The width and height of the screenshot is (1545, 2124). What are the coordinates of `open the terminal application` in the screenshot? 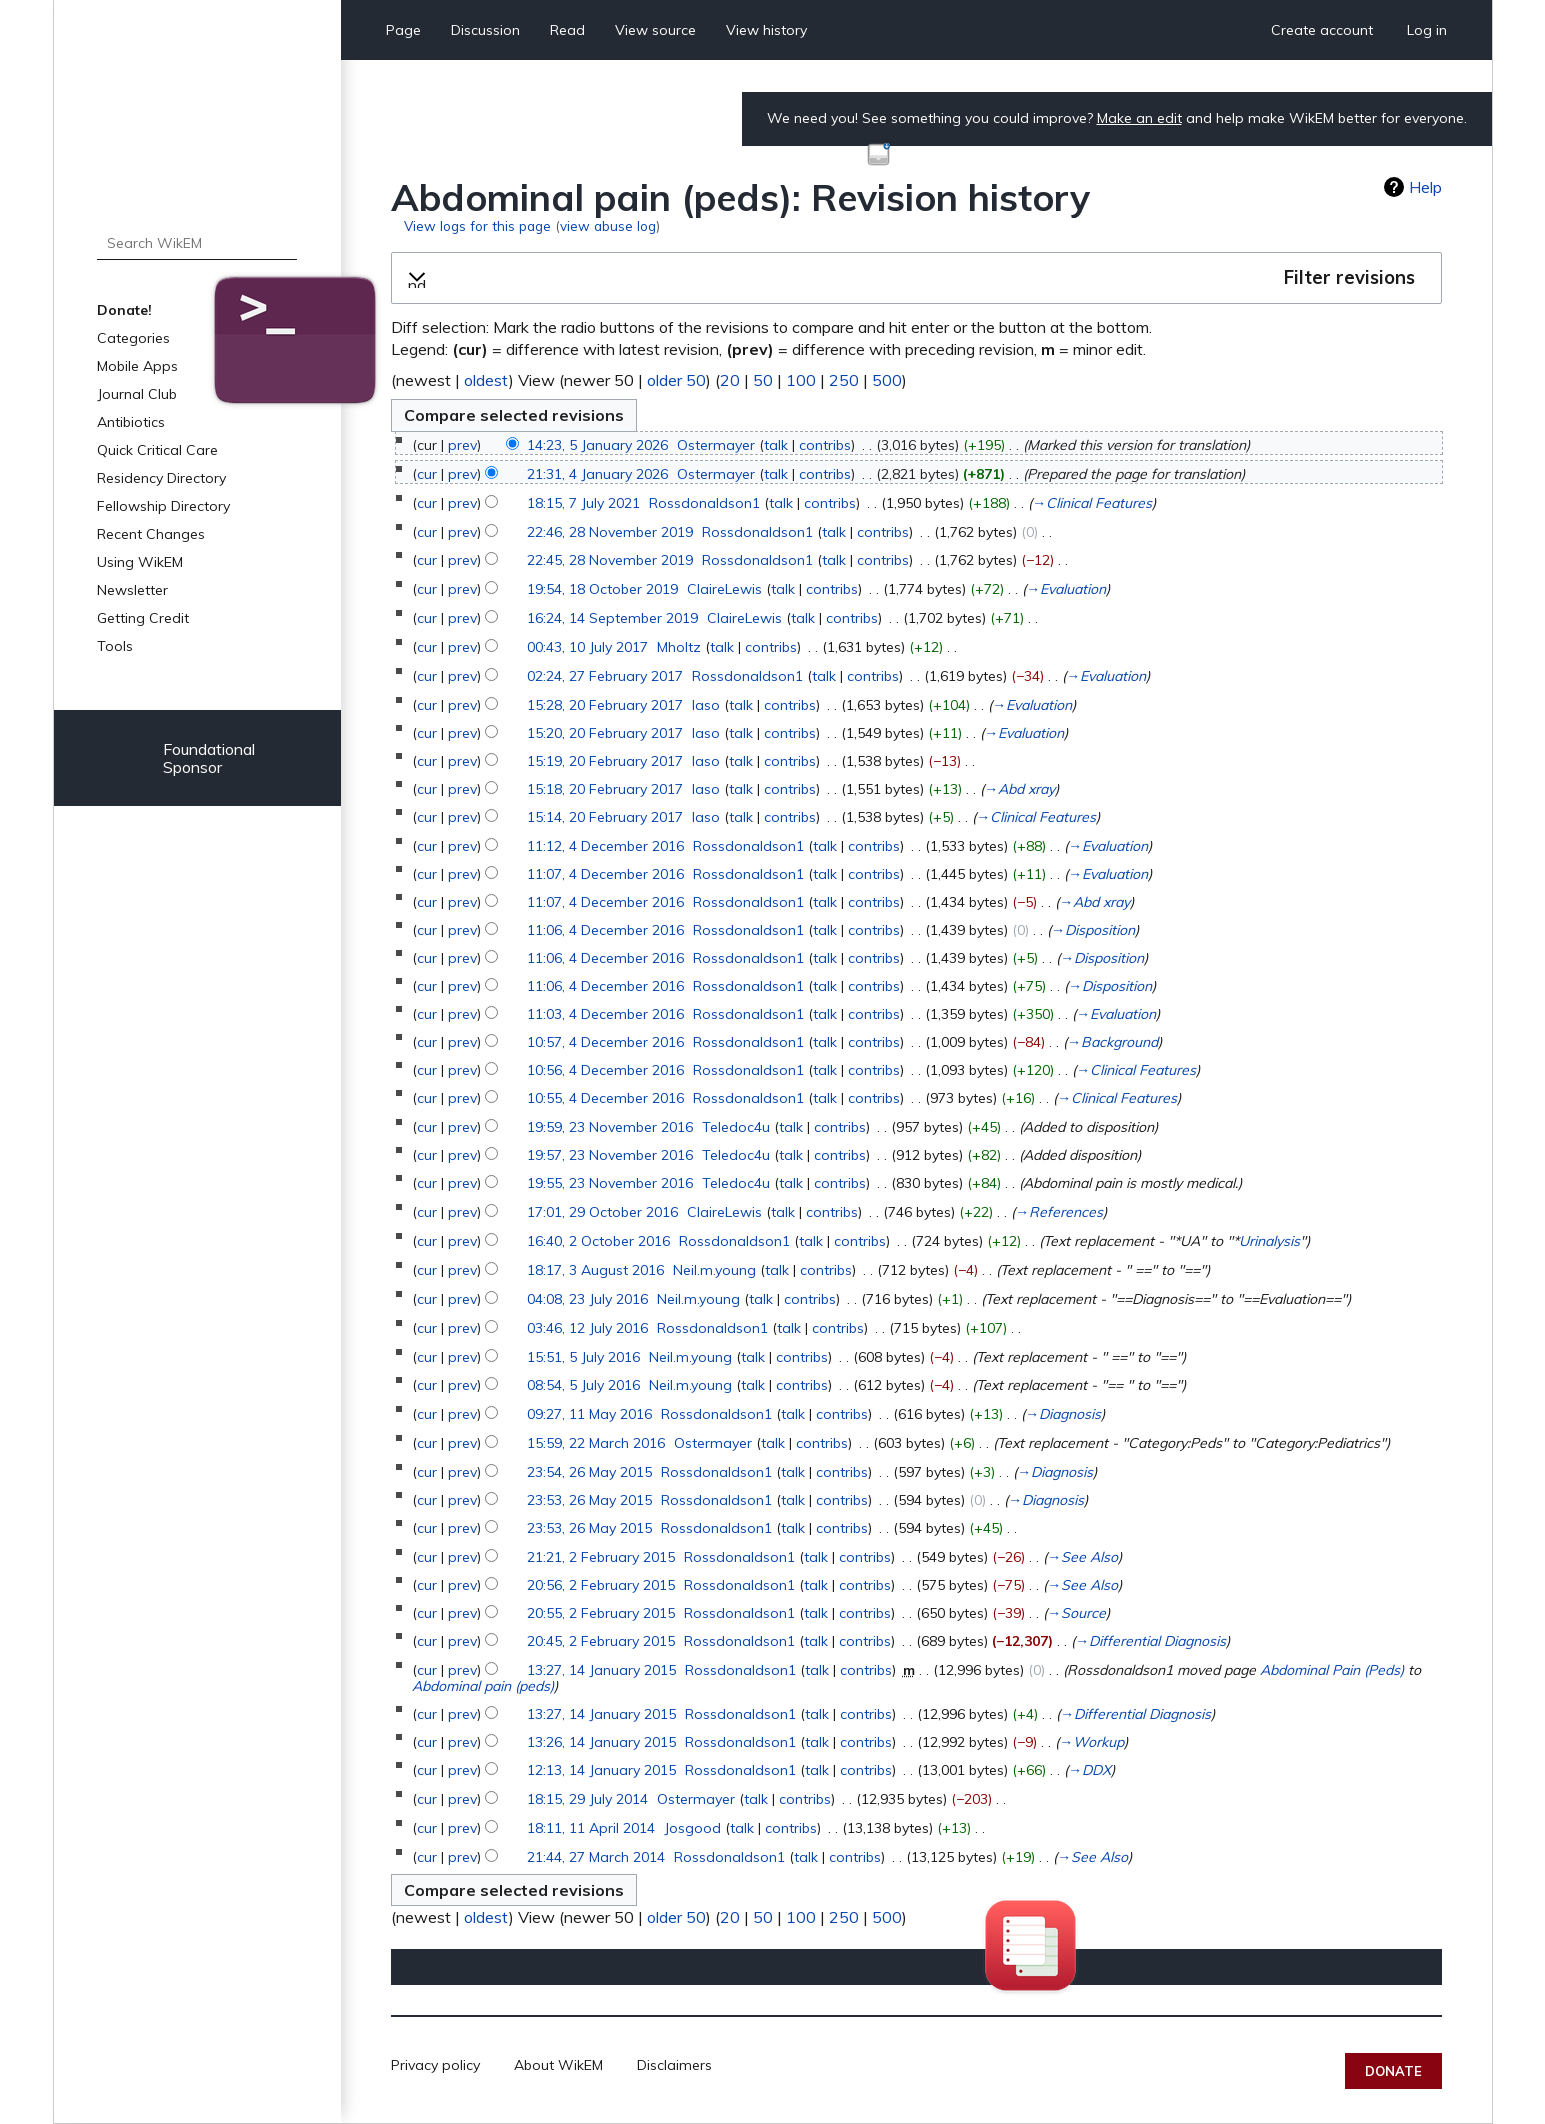 It's located at (295, 340).